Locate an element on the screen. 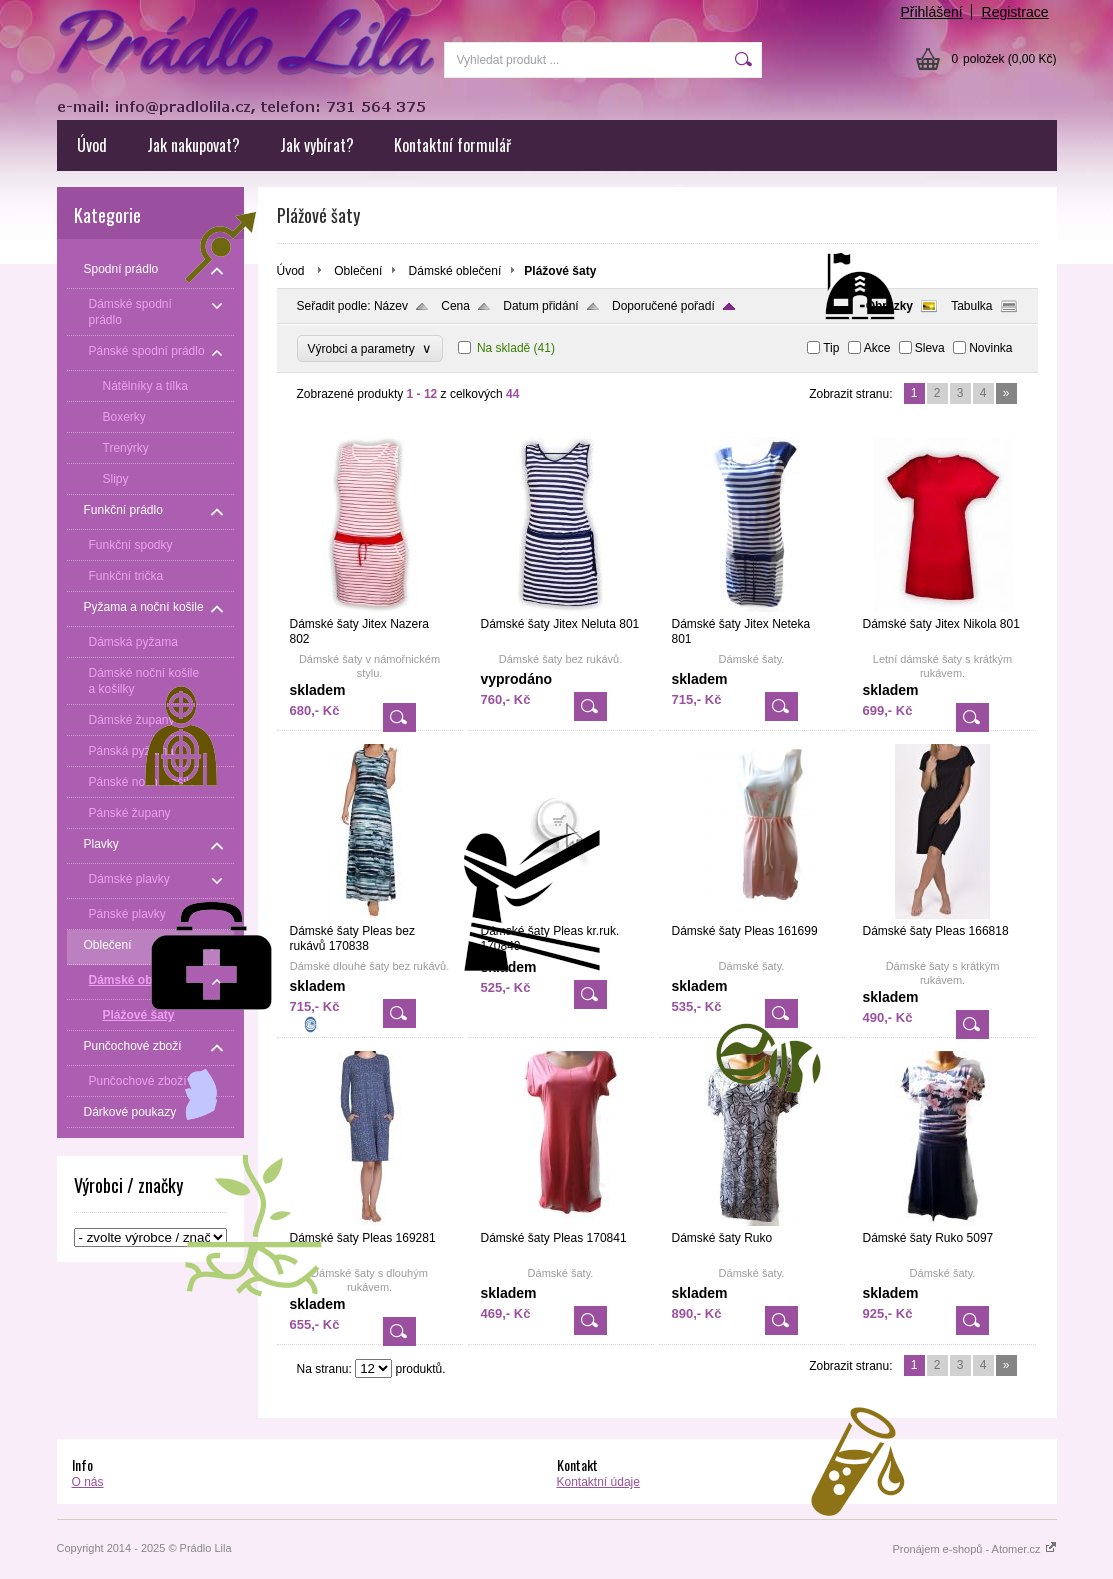  practice target for shooting range simulation is located at coordinates (181, 736).